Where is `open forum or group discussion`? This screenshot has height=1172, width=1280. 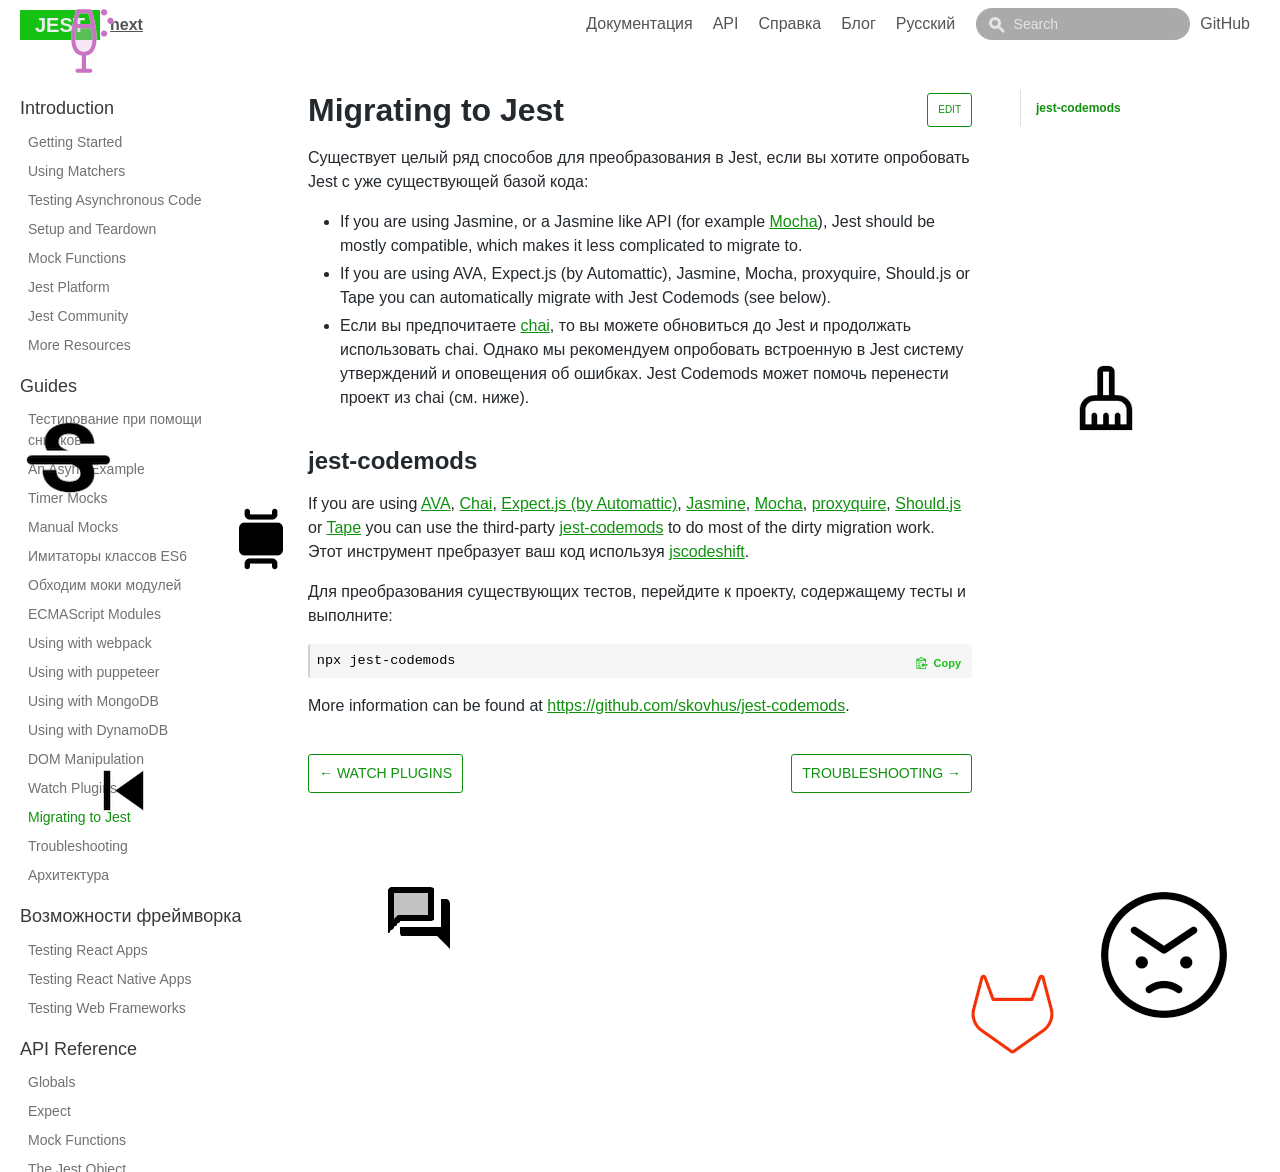
open forum or group discussion is located at coordinates (419, 918).